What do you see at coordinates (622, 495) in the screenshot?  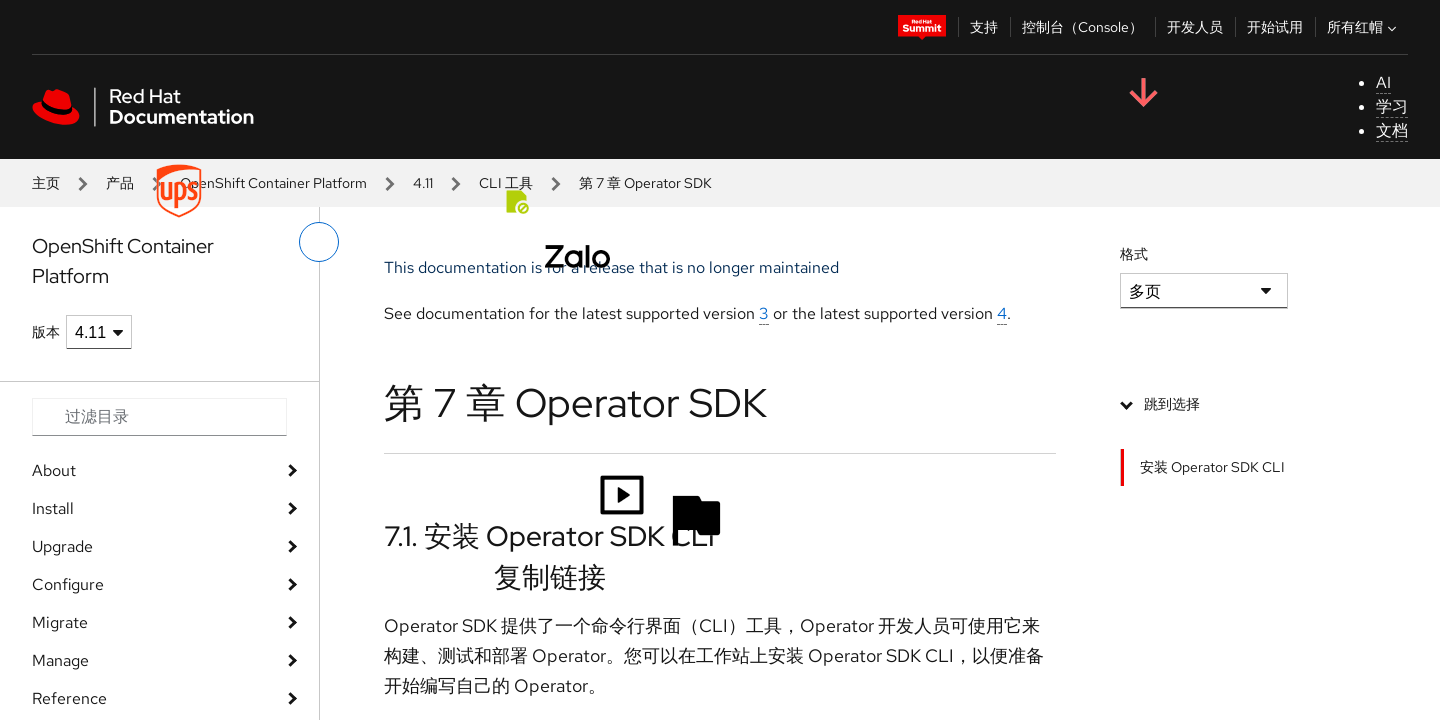 I see `play a video or movie` at bounding box center [622, 495].